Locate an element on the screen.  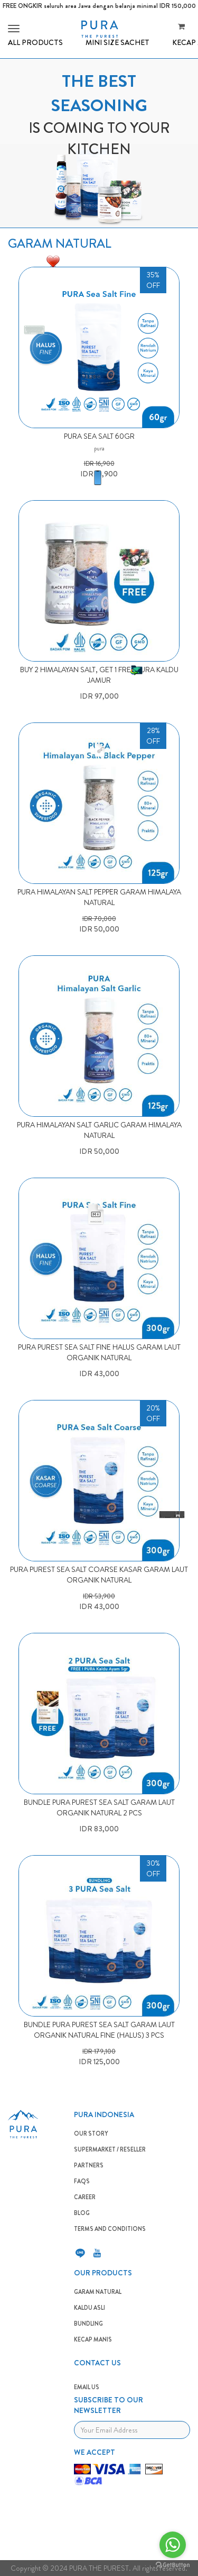
a markdown text file is located at coordinates (96, 1214).